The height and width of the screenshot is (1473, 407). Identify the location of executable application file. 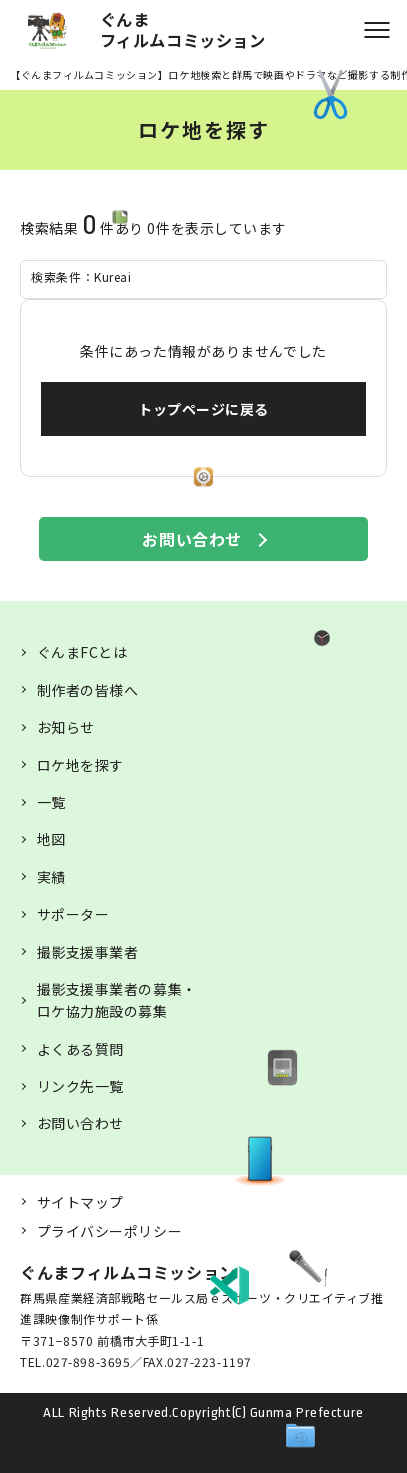
(203, 476).